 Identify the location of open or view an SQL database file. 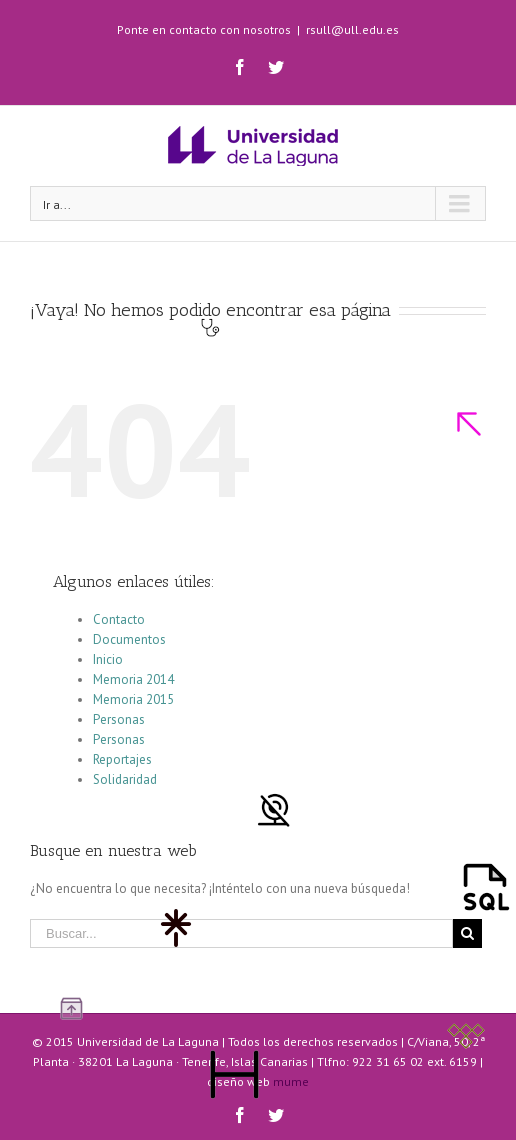
(485, 889).